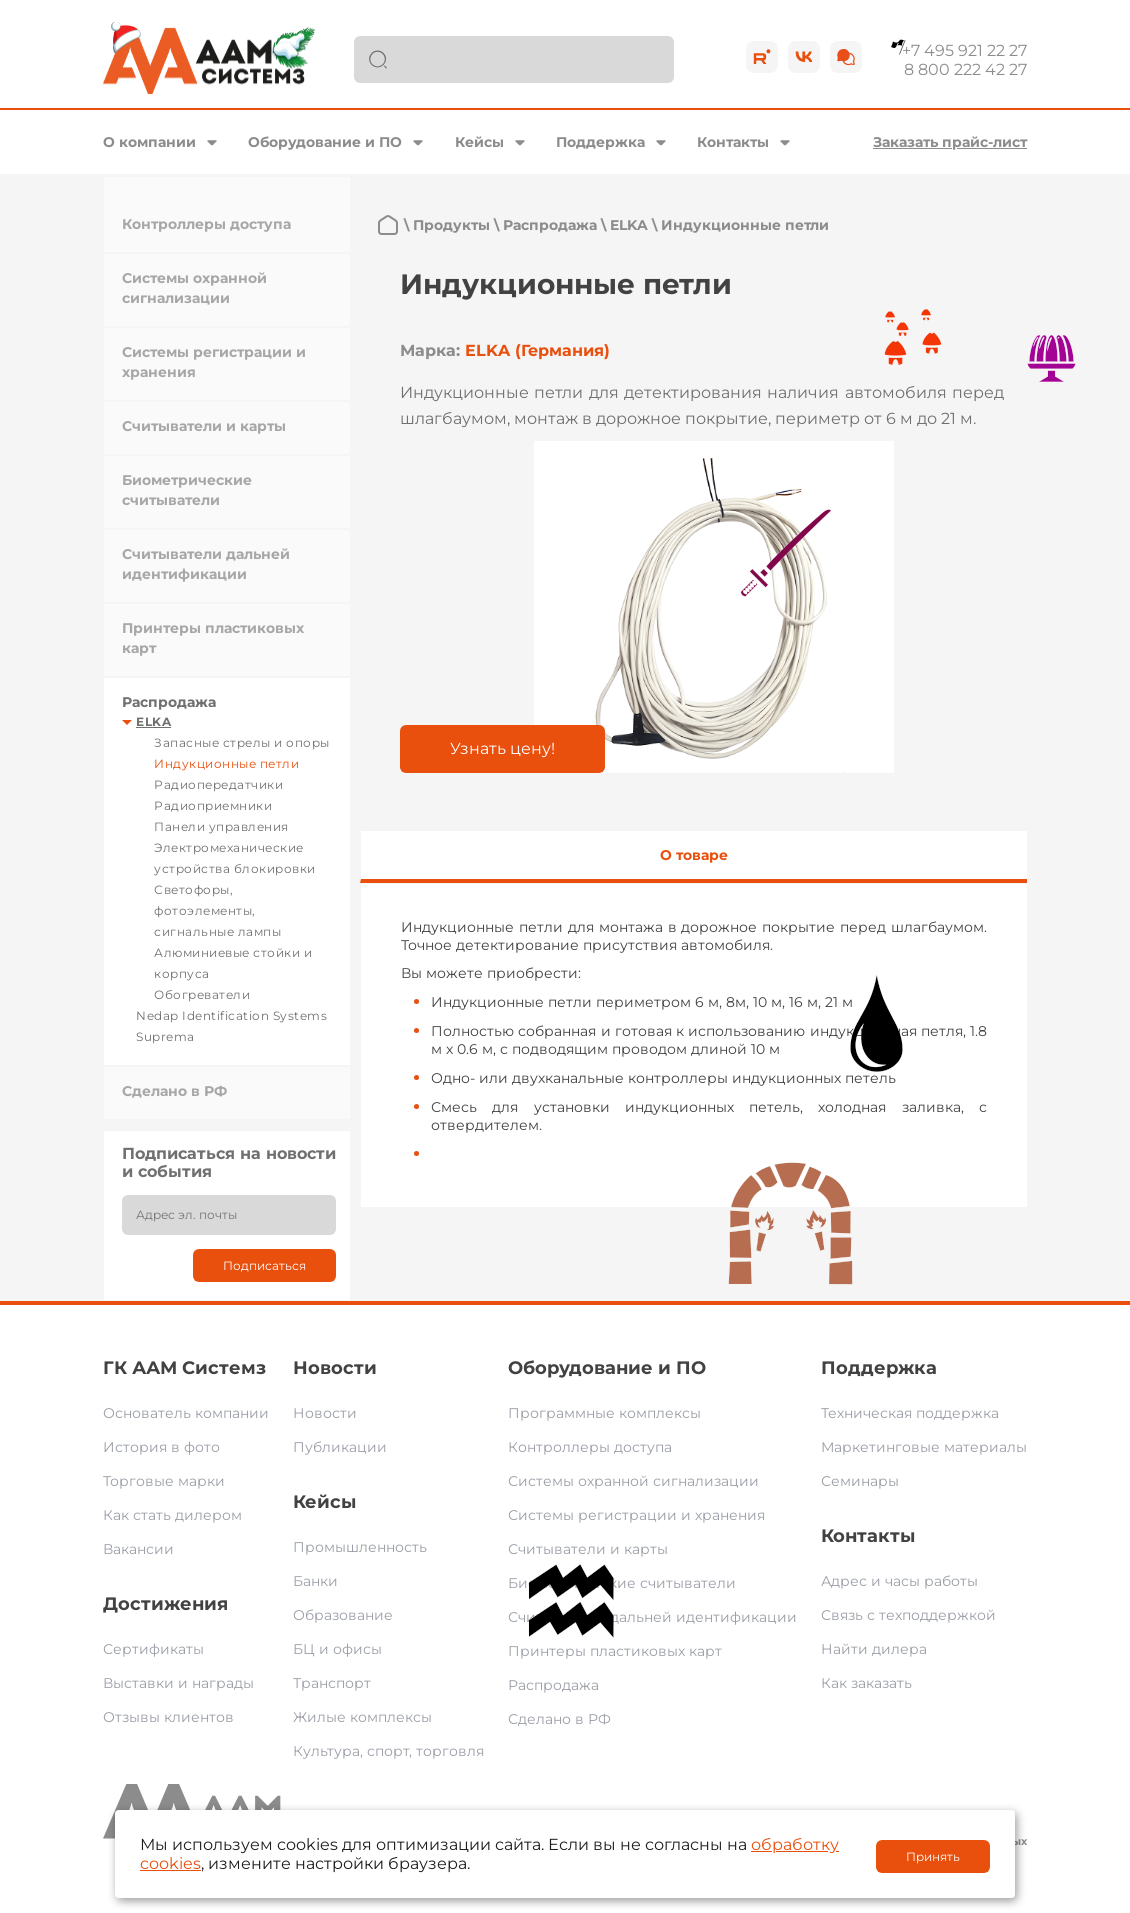 The image size is (1130, 1913). What do you see at coordinates (571, 1600) in the screenshot?
I see `aquarius zodiac sign indicator` at bounding box center [571, 1600].